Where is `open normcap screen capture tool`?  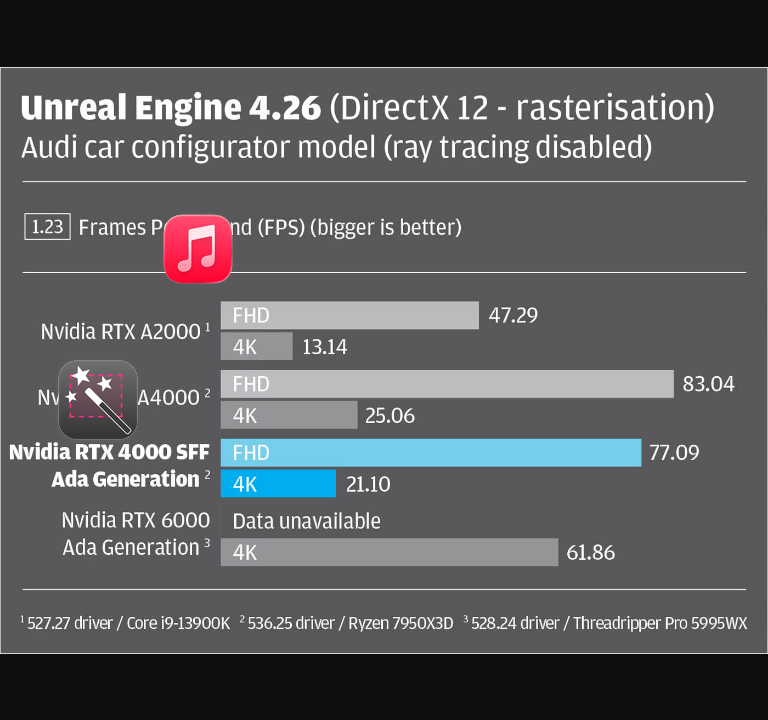
open normcap screen capture tool is located at coordinates (98, 400).